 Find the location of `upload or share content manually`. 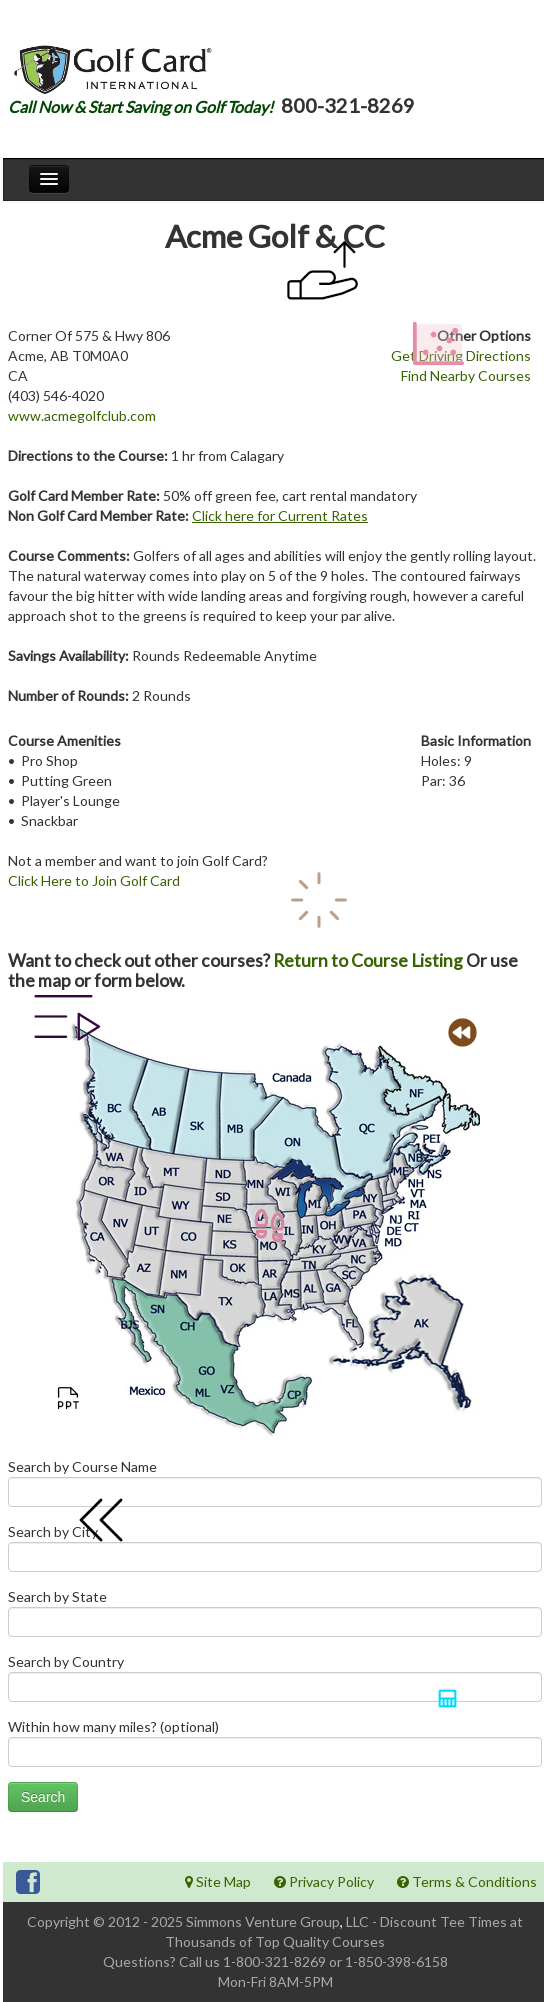

upload or share content manually is located at coordinates (325, 274).